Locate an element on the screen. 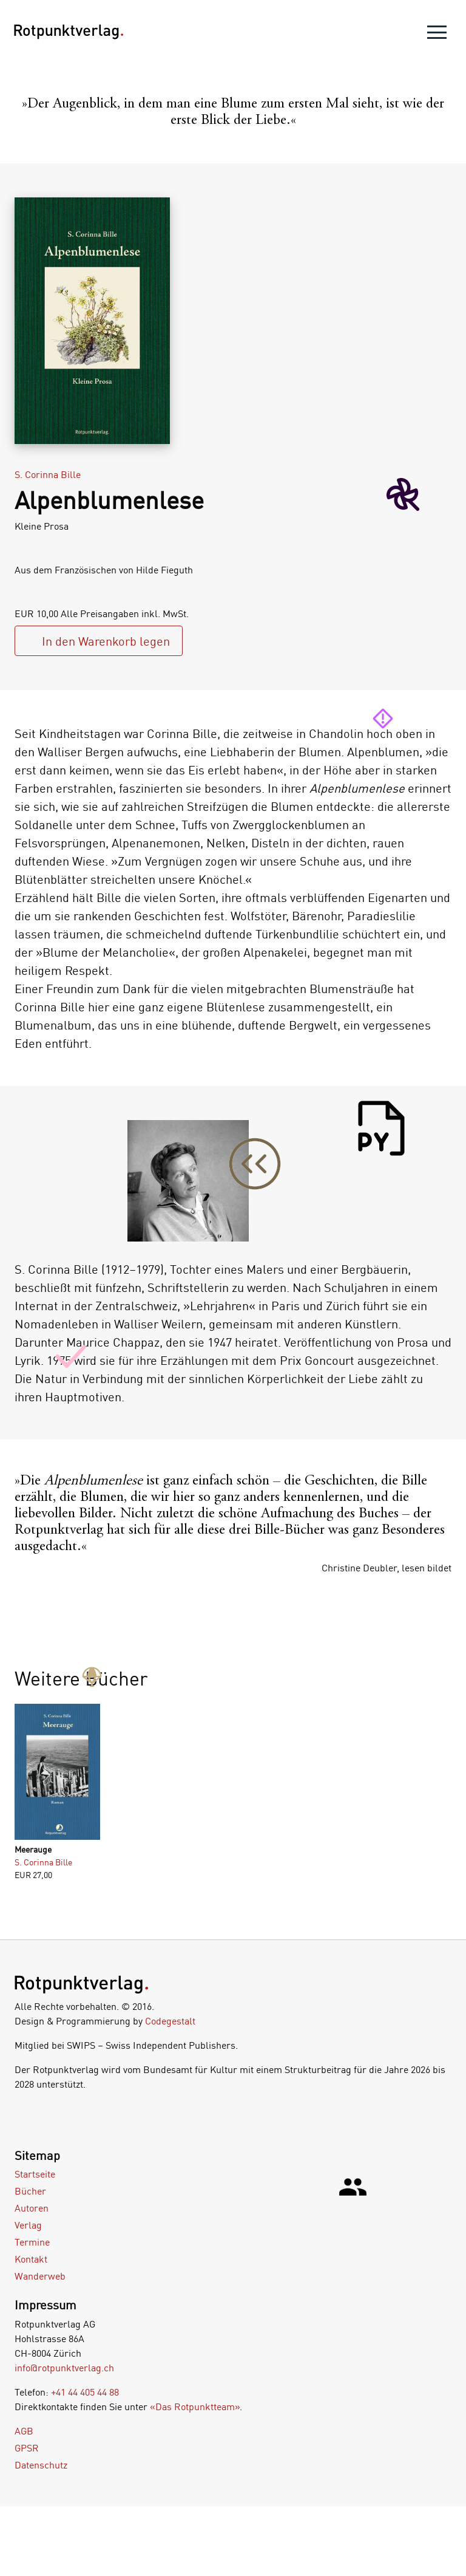 The width and height of the screenshot is (466, 2576). go back to the beginning is located at coordinates (255, 1164).